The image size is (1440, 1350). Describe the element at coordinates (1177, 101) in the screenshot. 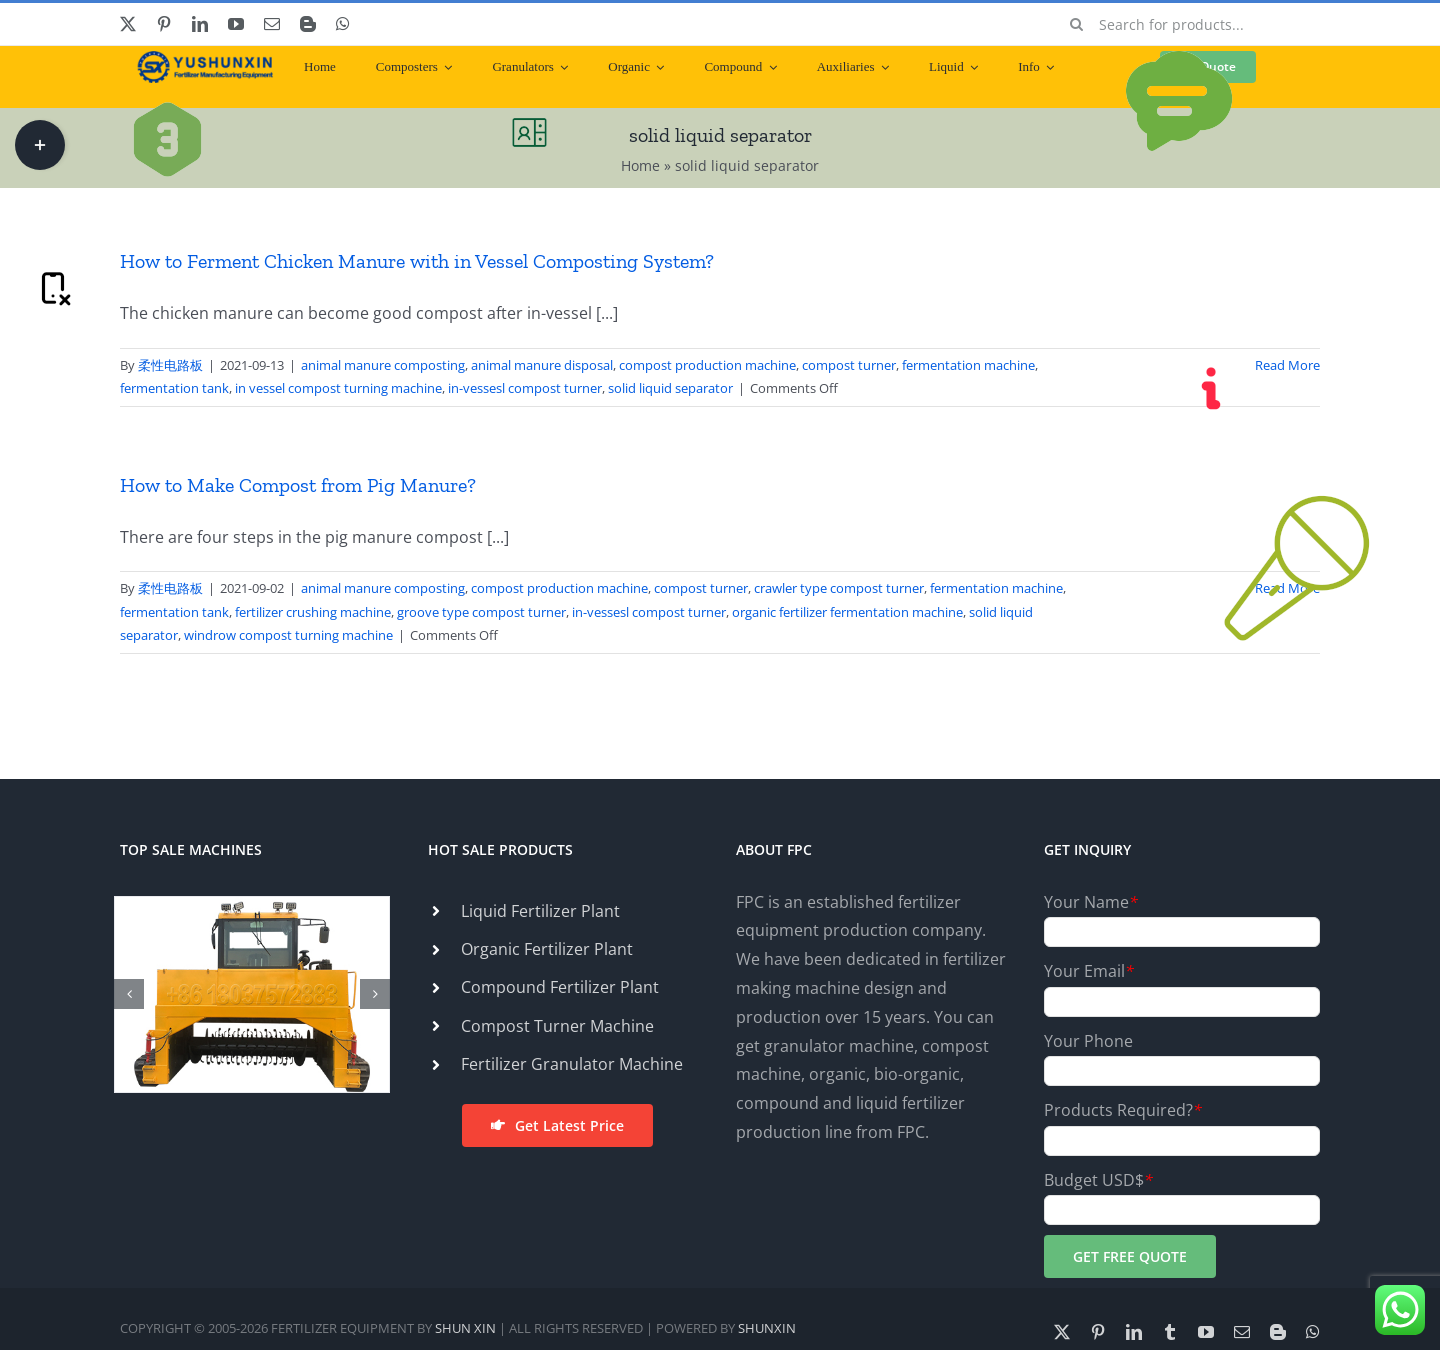

I see `open chat or messaging` at that location.